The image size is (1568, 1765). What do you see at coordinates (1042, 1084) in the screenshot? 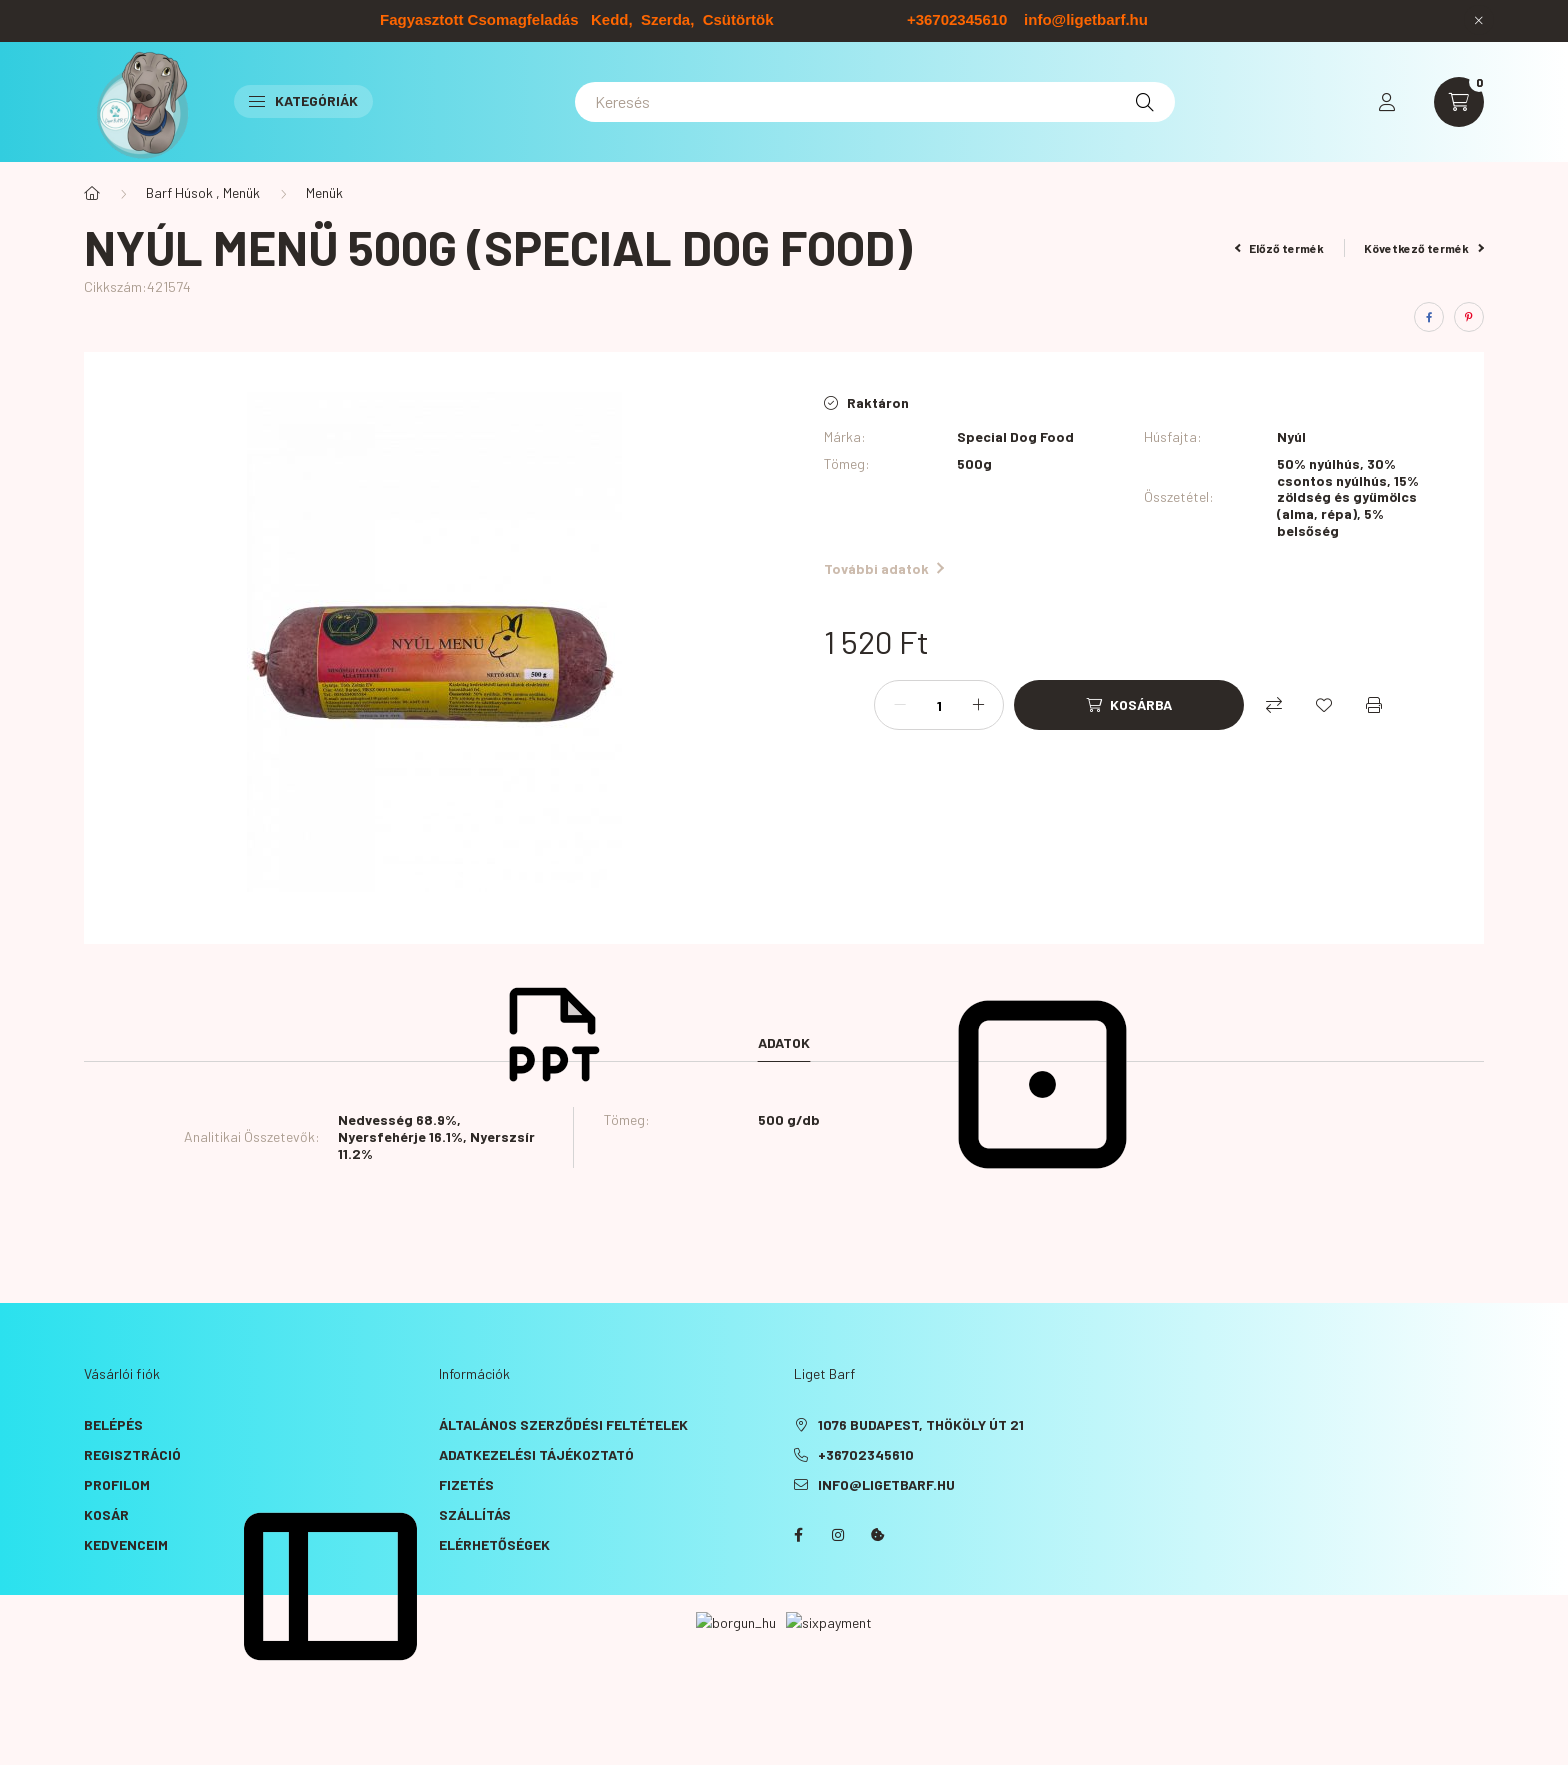
I see `roll the dice or generate a random result` at bounding box center [1042, 1084].